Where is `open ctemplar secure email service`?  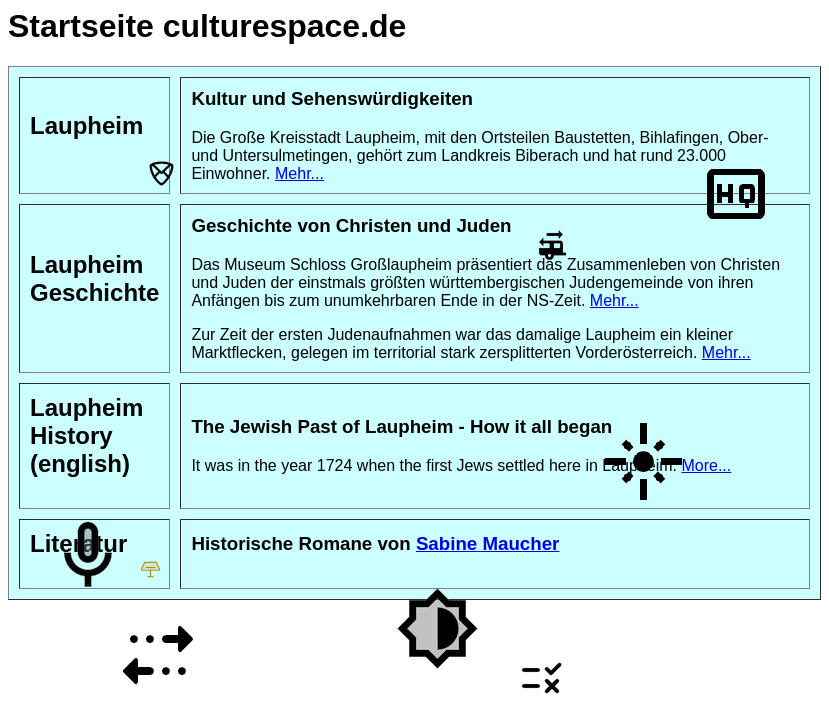
open ctemplar secure email service is located at coordinates (161, 173).